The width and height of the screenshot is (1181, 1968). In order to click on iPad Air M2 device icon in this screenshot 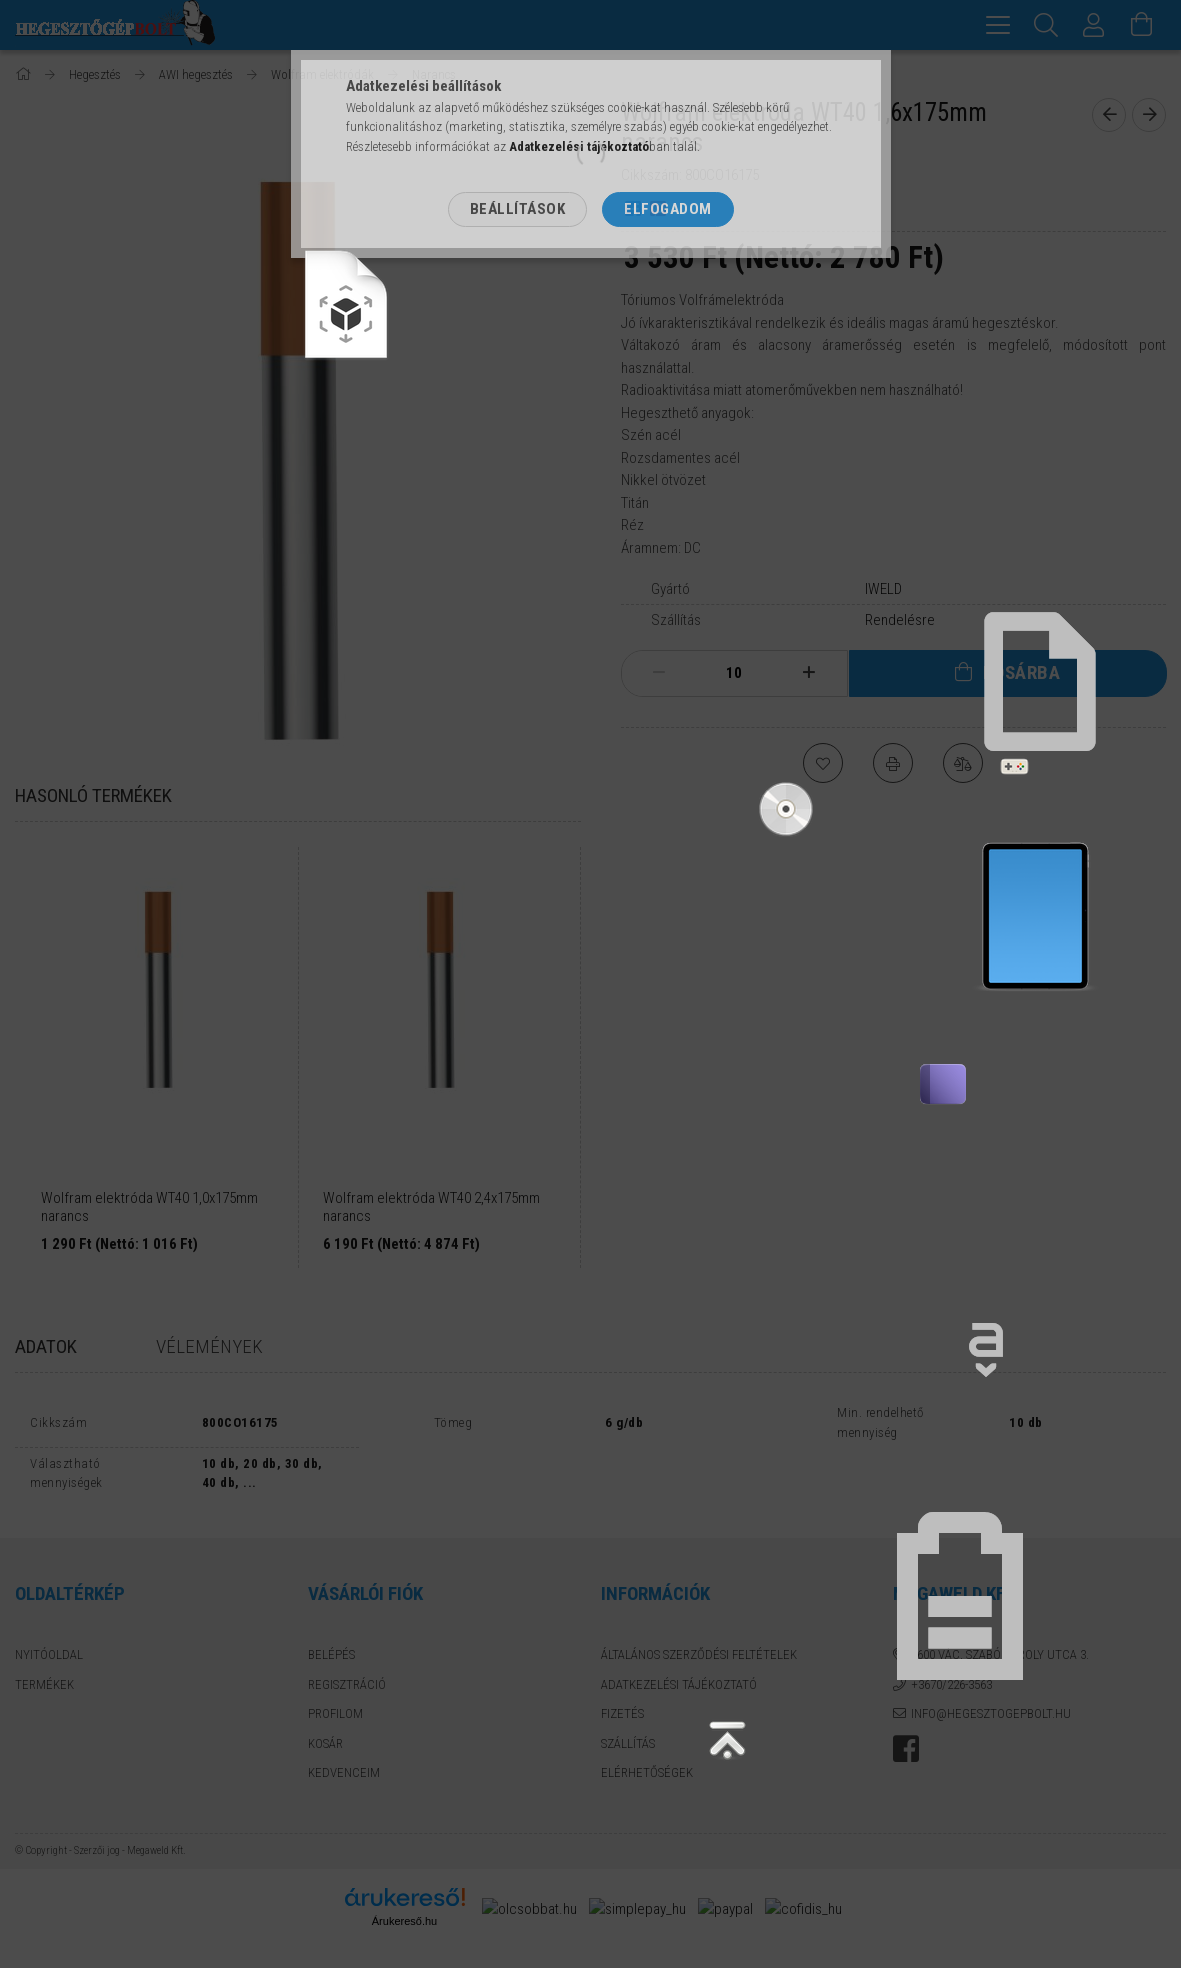, I will do `click(1035, 917)`.